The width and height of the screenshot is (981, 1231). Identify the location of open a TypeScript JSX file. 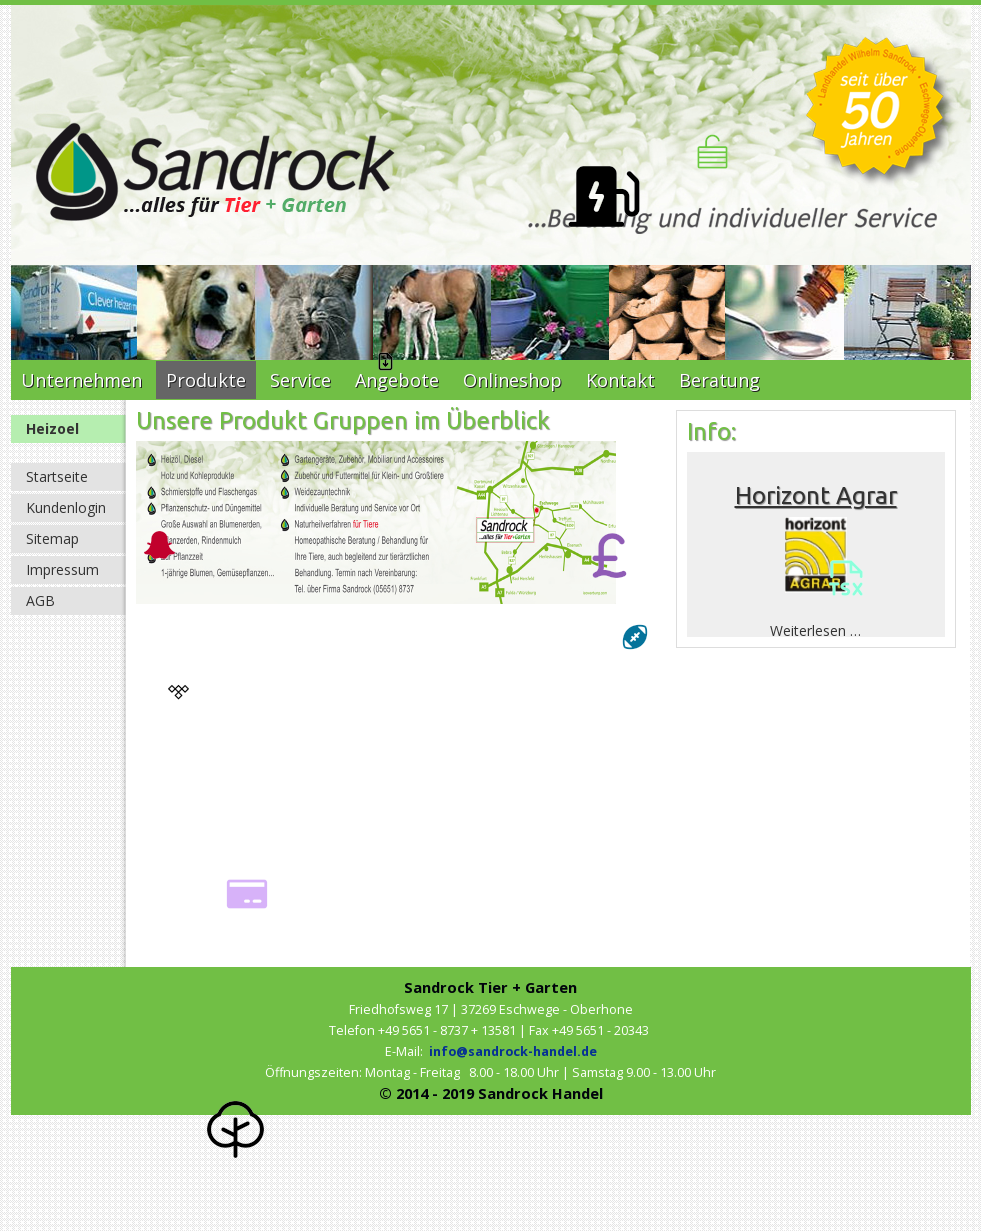
(846, 579).